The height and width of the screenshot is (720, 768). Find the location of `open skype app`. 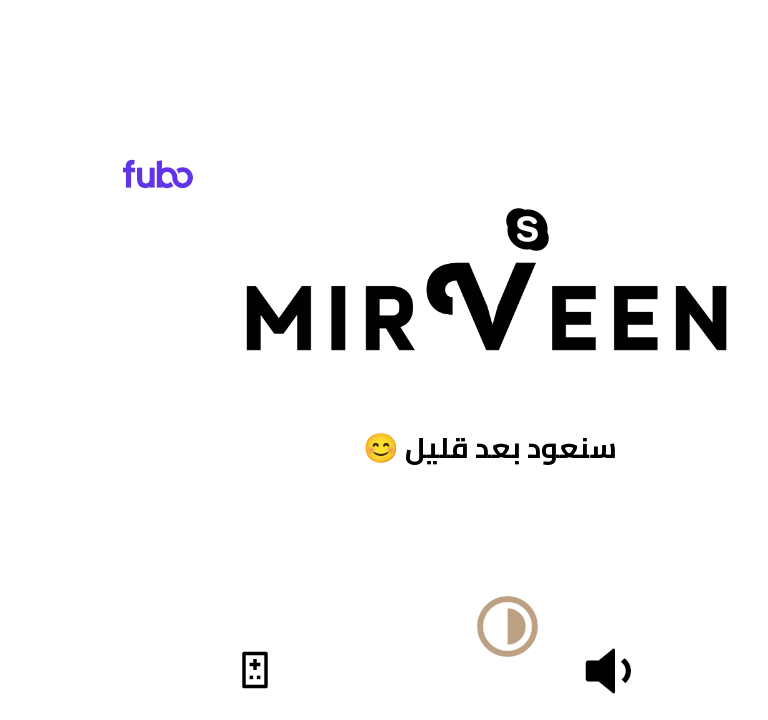

open skype app is located at coordinates (527, 229).